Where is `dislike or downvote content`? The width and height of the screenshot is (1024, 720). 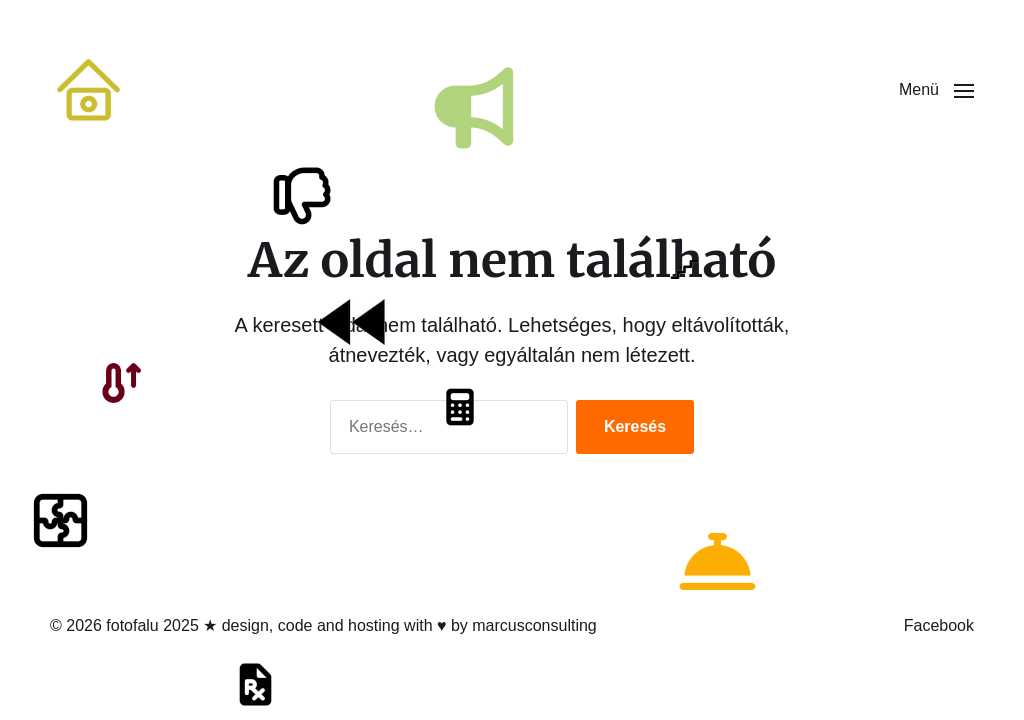 dislike or downvote content is located at coordinates (304, 194).